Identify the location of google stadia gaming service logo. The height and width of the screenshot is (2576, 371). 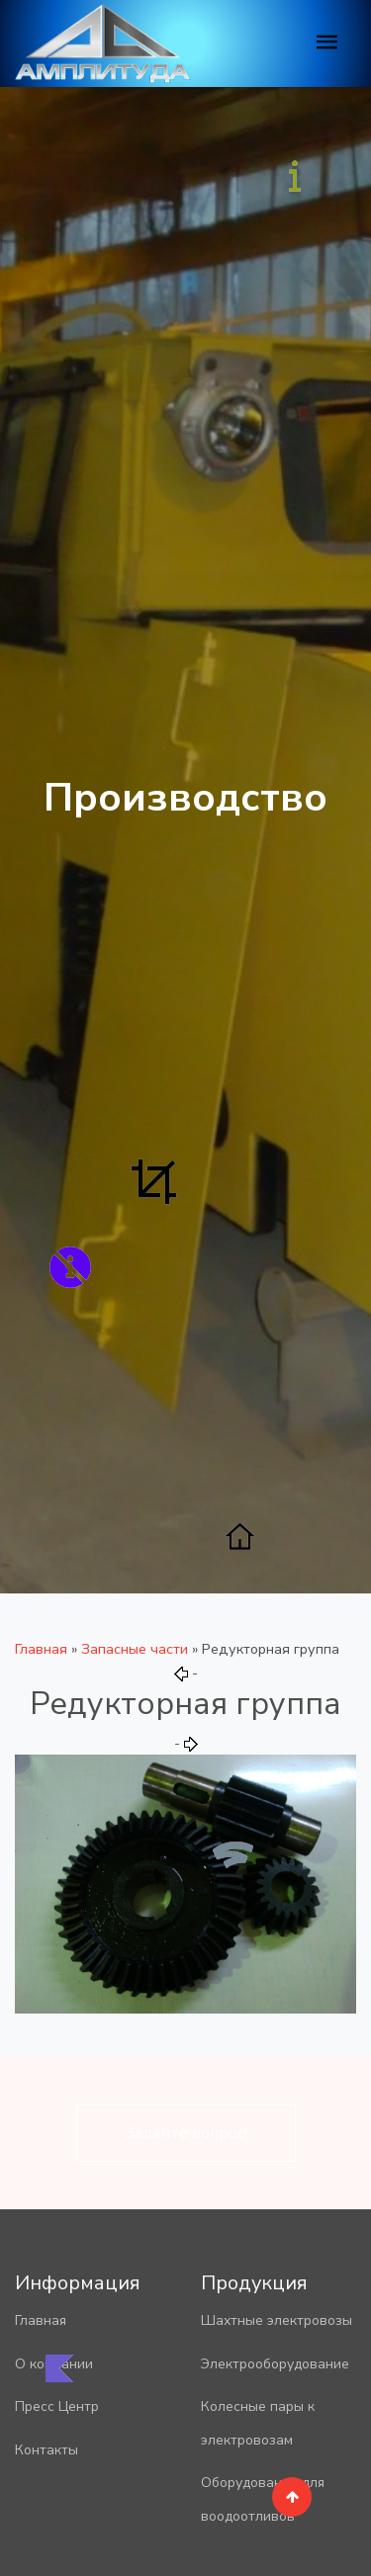
(232, 1854).